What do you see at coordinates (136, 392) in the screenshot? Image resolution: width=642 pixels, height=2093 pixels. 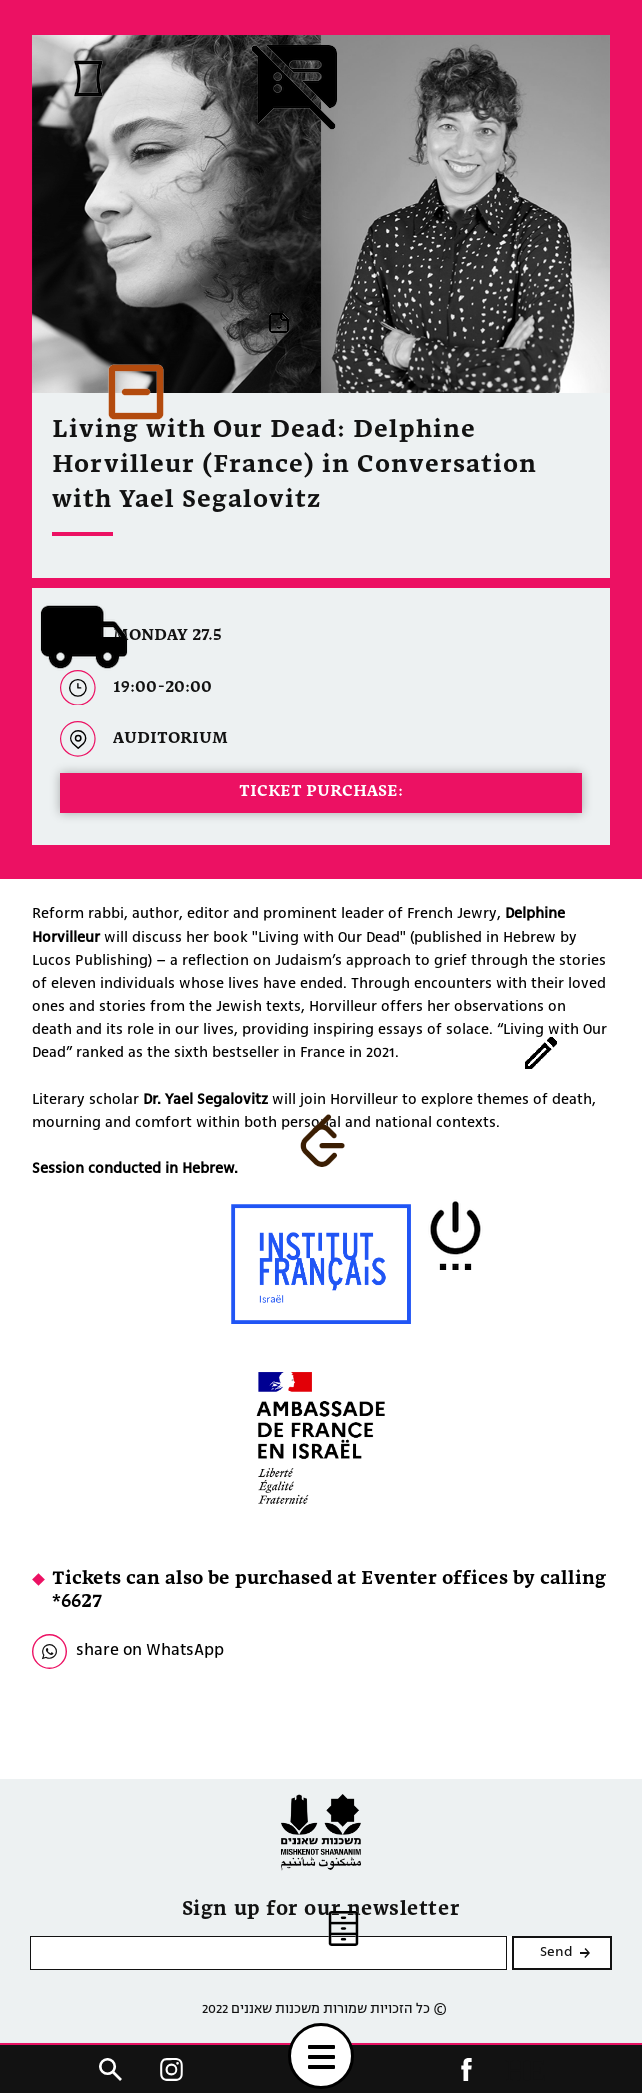 I see `remove or delete an item` at bounding box center [136, 392].